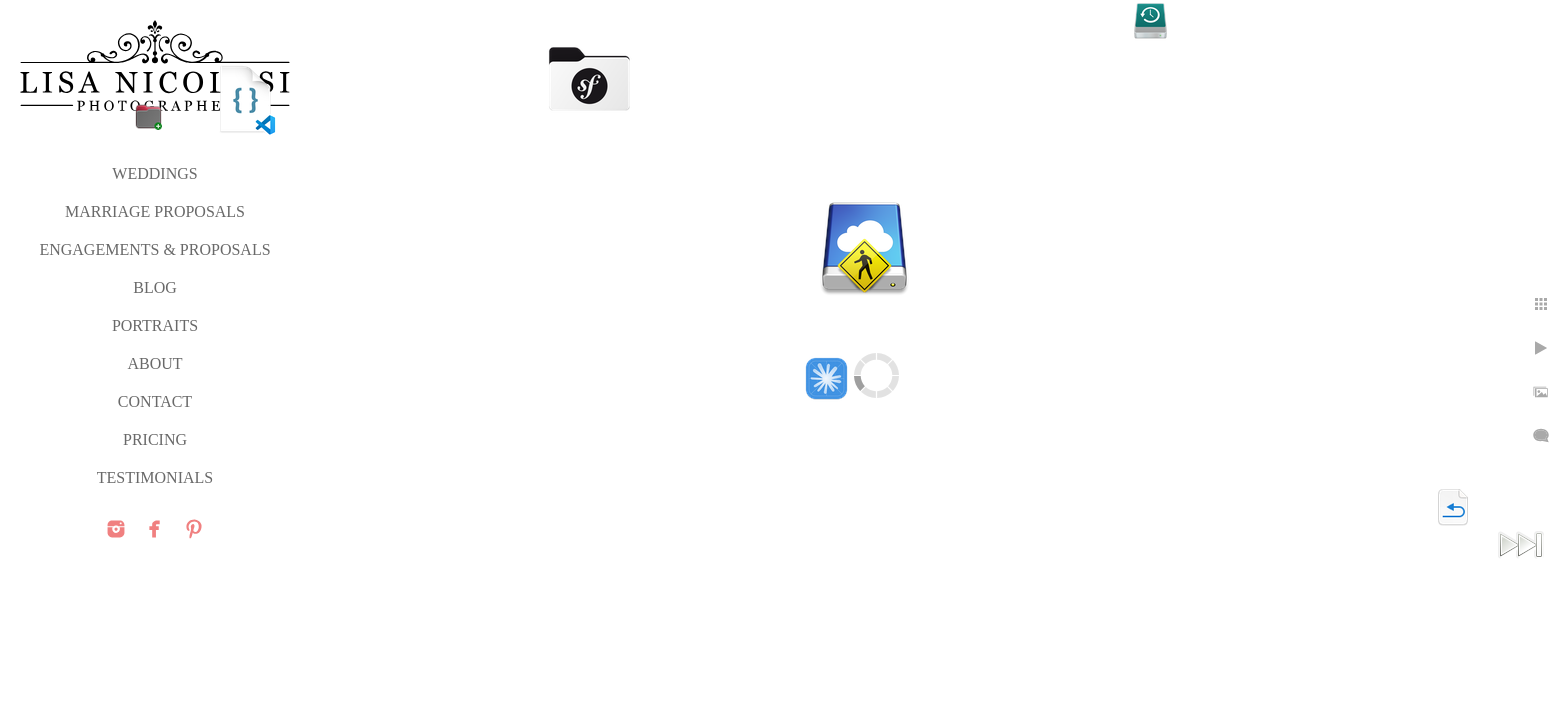  Describe the element at coordinates (245, 100) in the screenshot. I see `open a LESS stylesheet file in Visual Studio Code` at that location.